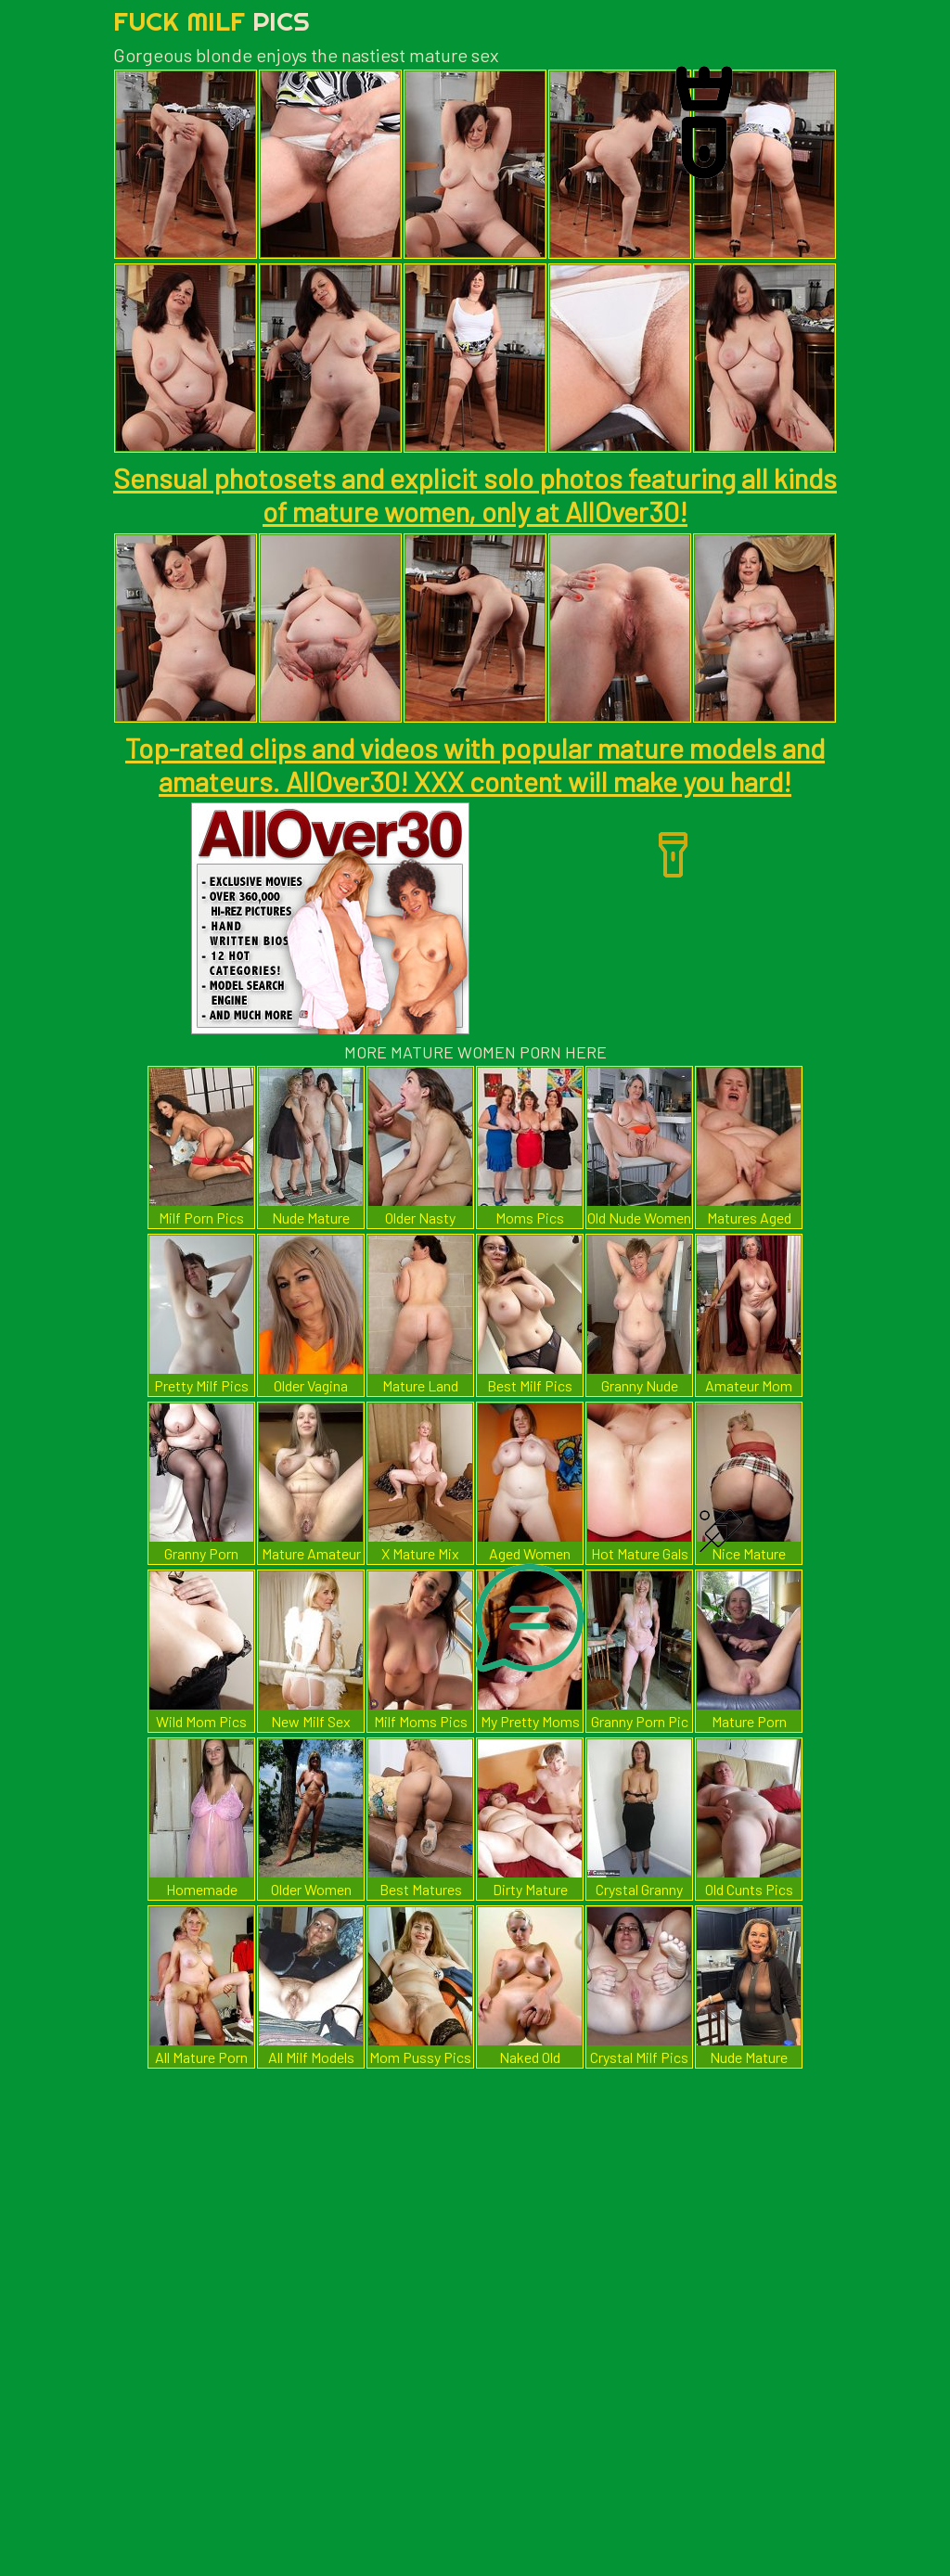 This screenshot has width=950, height=2576. What do you see at coordinates (530, 1618) in the screenshot?
I see `open chat or messaging` at bounding box center [530, 1618].